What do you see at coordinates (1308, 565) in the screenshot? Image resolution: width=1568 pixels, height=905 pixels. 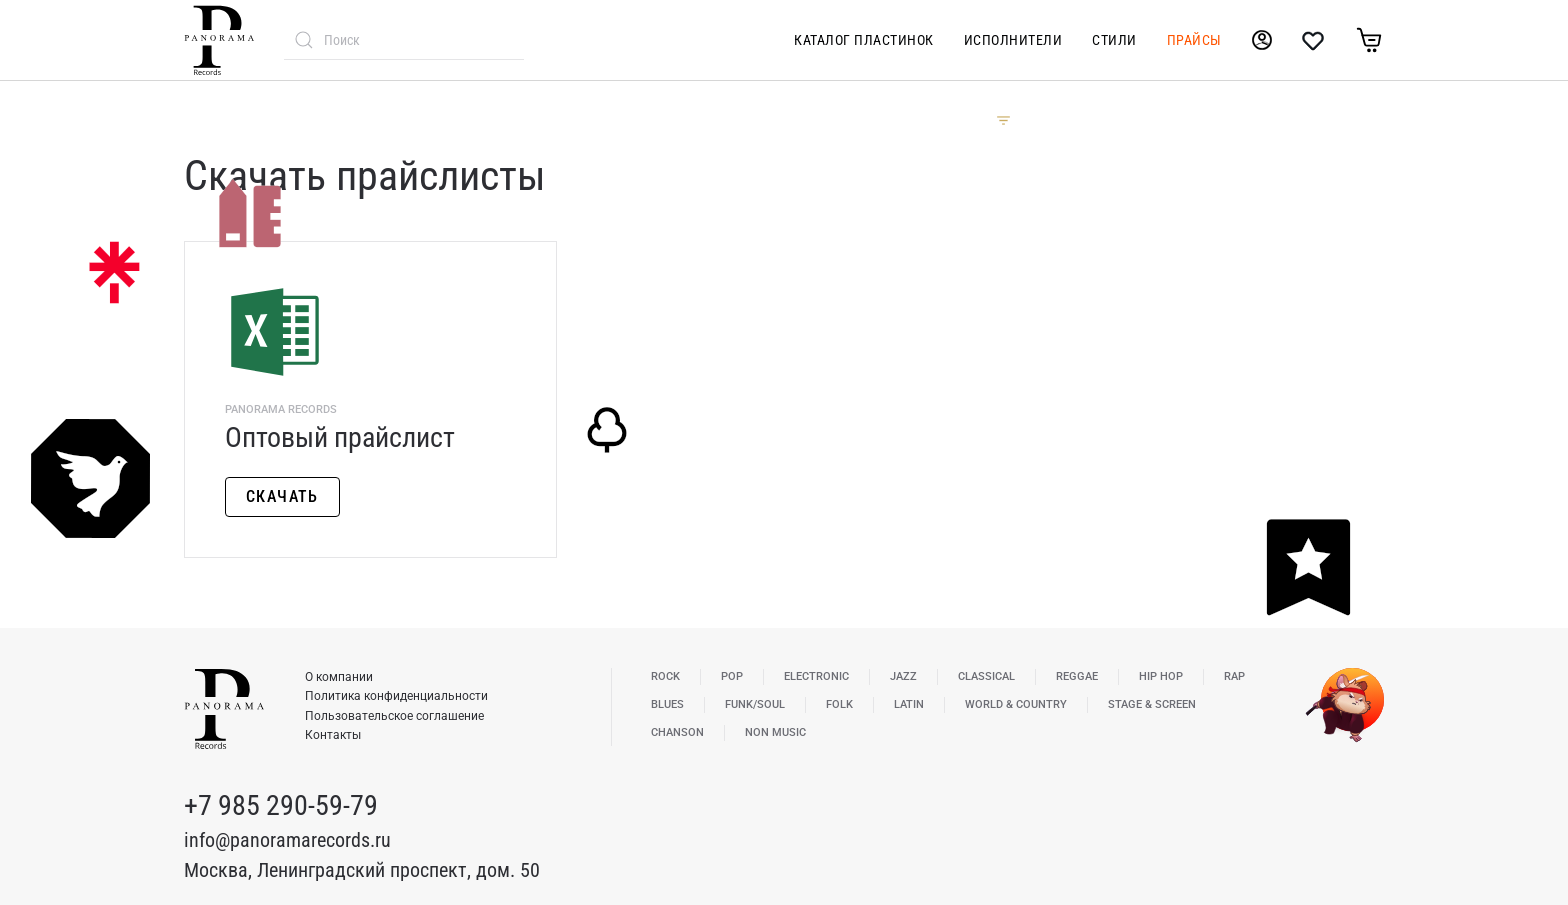 I see `save item to favorites` at bounding box center [1308, 565].